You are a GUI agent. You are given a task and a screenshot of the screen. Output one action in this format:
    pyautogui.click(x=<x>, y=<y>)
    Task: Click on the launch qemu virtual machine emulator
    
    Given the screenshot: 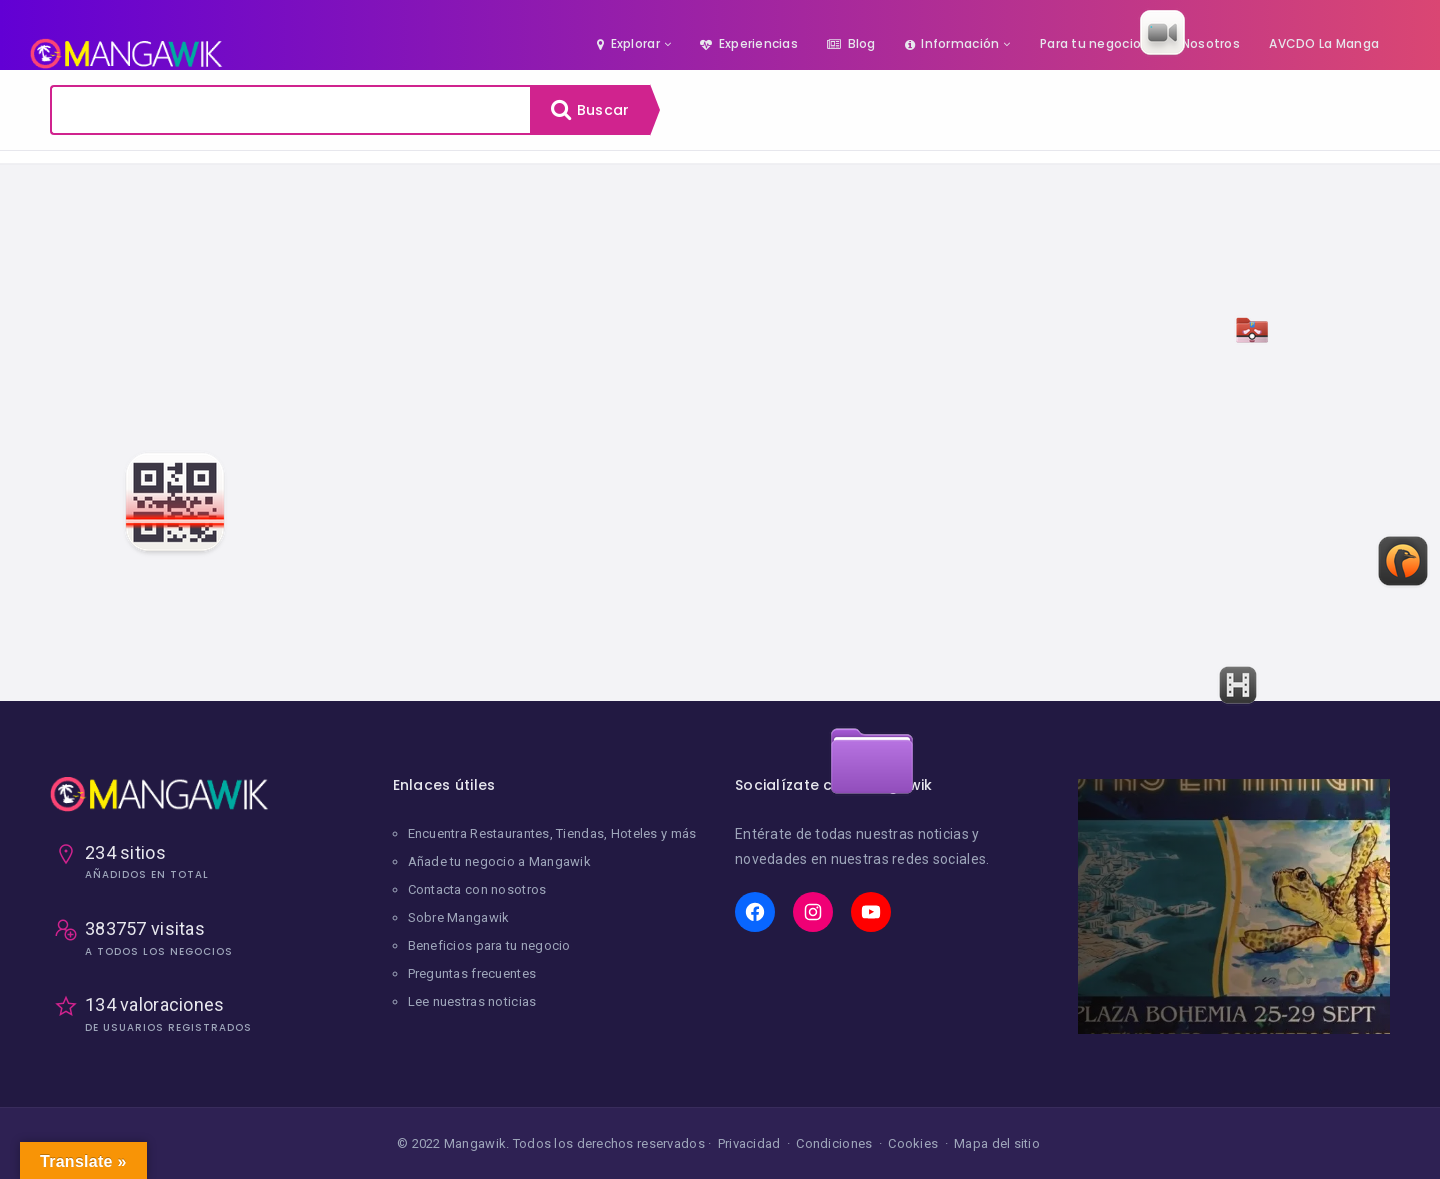 What is the action you would take?
    pyautogui.click(x=1403, y=561)
    